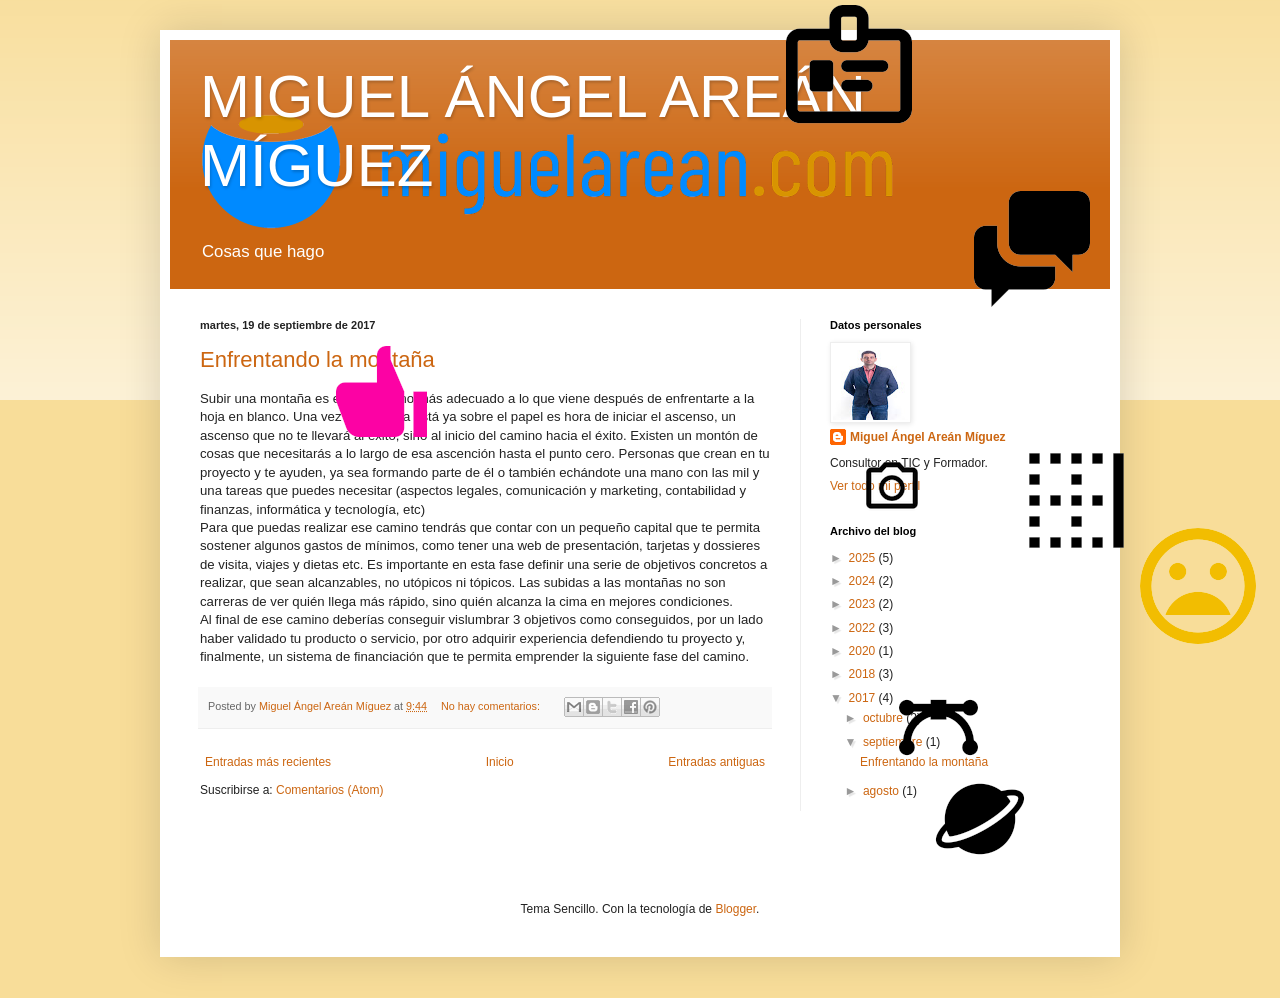 Image resolution: width=1280 pixels, height=998 pixels. Describe the element at coordinates (980, 819) in the screenshot. I see `explore global or worldwide content` at that location.